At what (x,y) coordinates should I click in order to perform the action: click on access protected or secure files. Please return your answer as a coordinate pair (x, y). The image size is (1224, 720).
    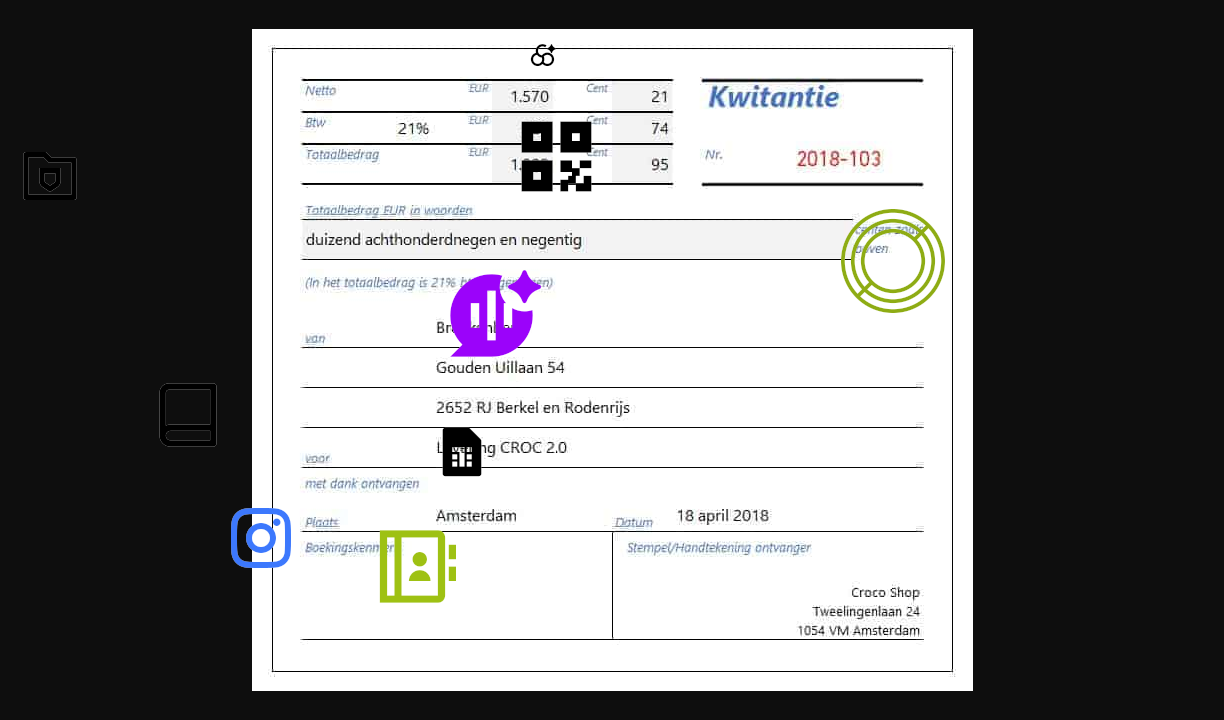
    Looking at the image, I should click on (50, 176).